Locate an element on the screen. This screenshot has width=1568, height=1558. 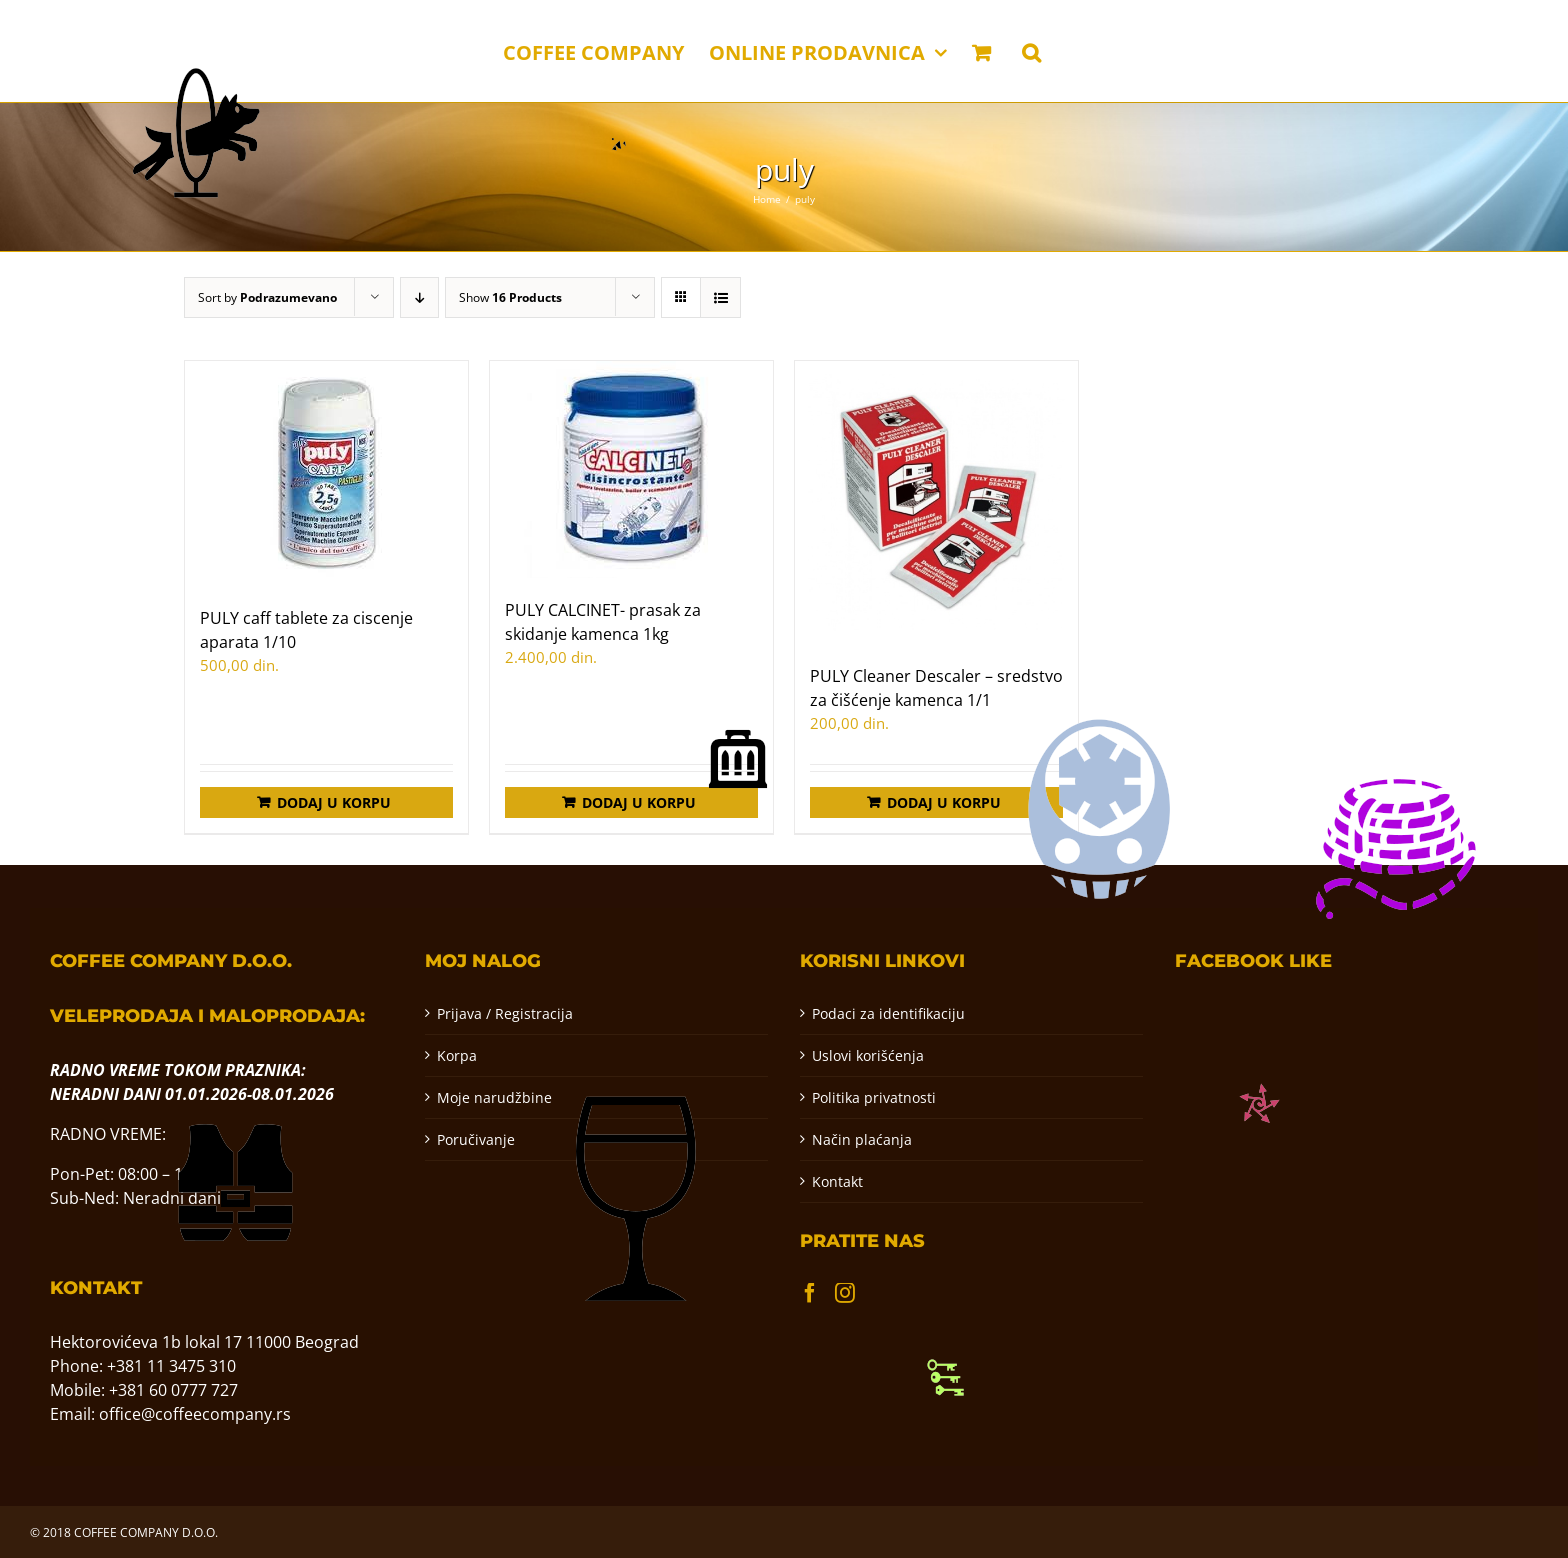
equip rope item in inventory is located at coordinates (1396, 849).